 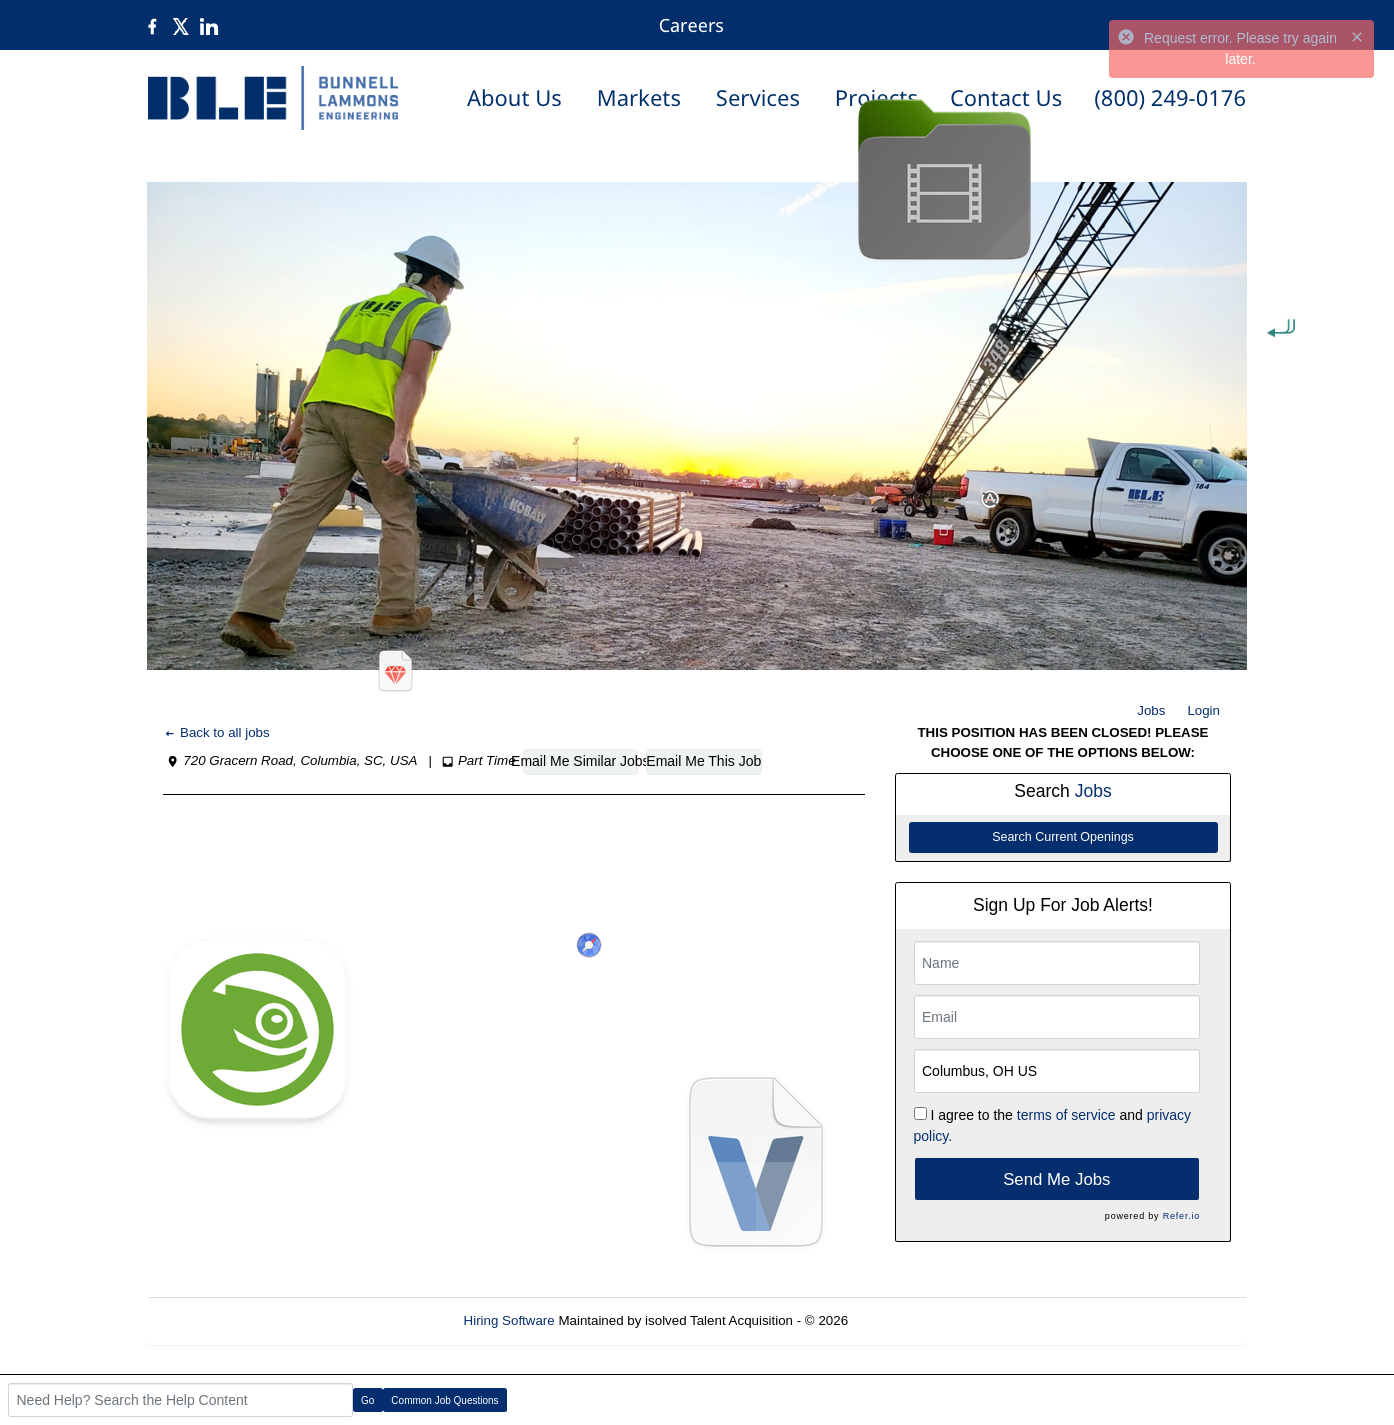 What do you see at coordinates (257, 1029) in the screenshot?
I see `open the openSUSE linux application` at bounding box center [257, 1029].